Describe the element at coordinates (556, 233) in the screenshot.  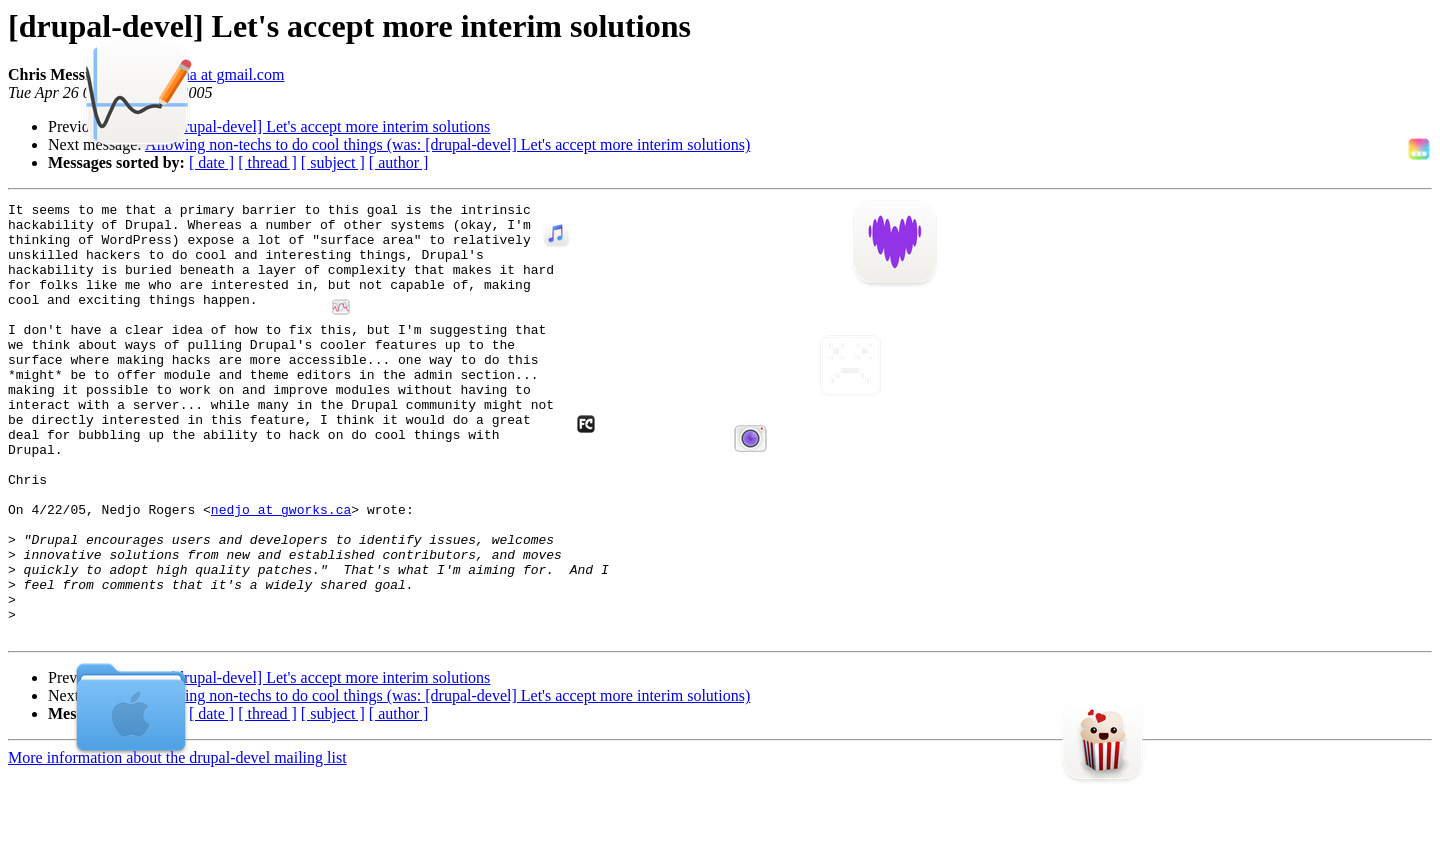
I see `open cantata music player` at that location.